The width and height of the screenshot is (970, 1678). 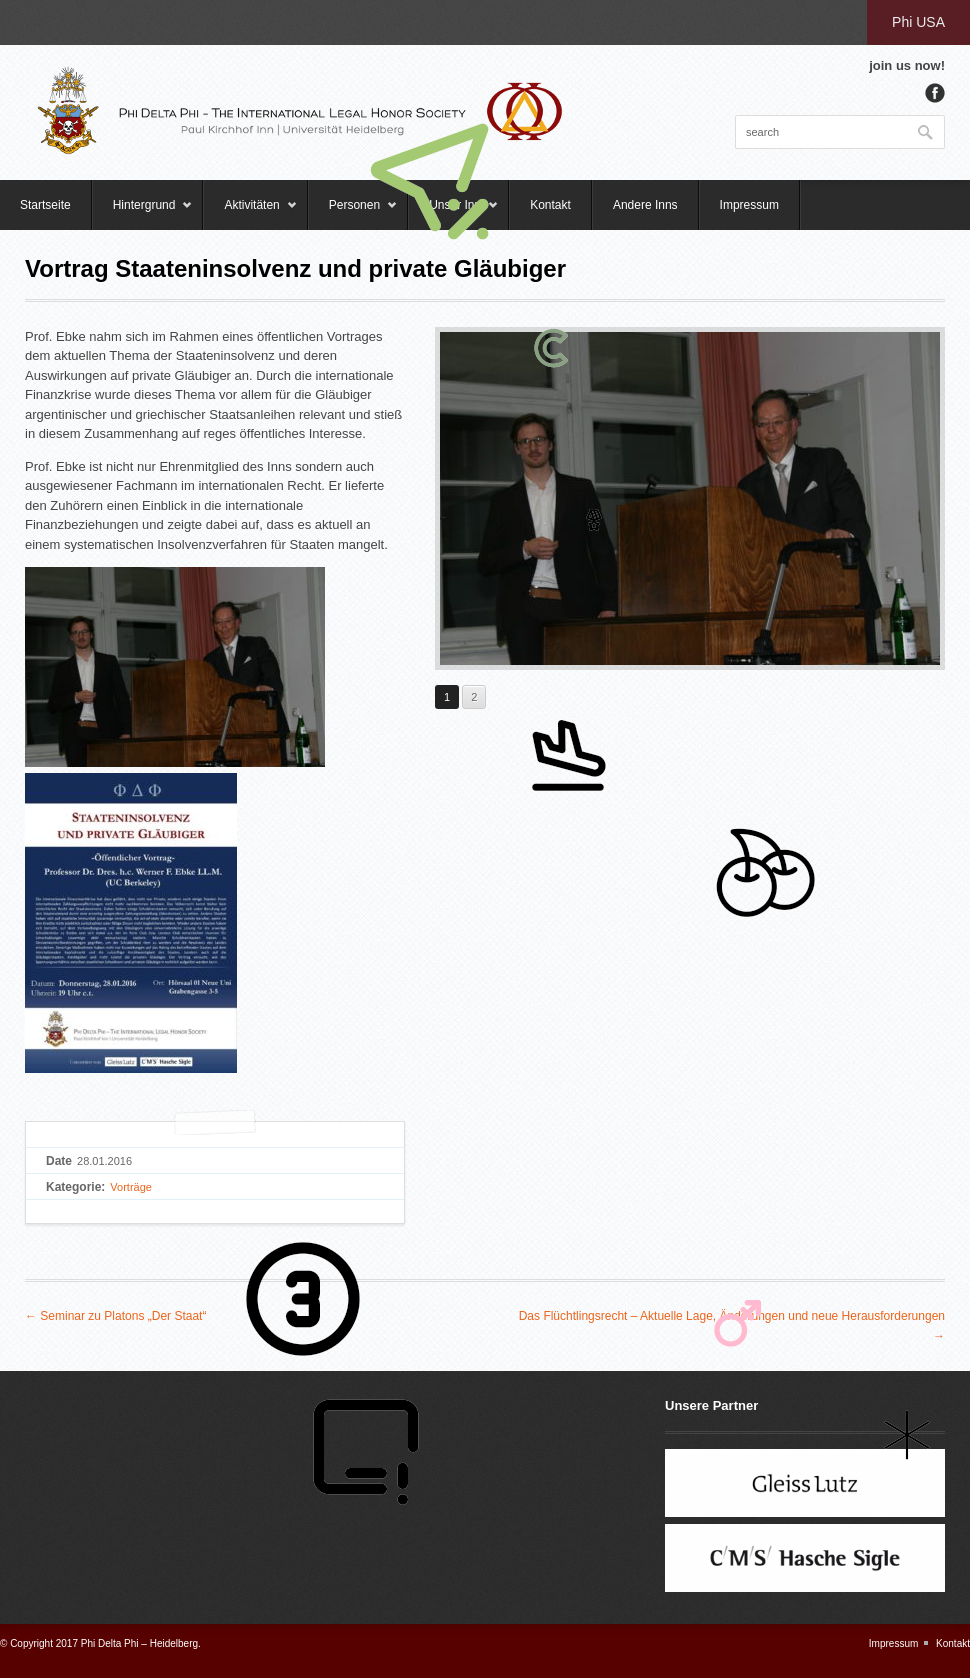 I want to click on indicates androgynous or non-binary gender identity, so click(x=739, y=1322).